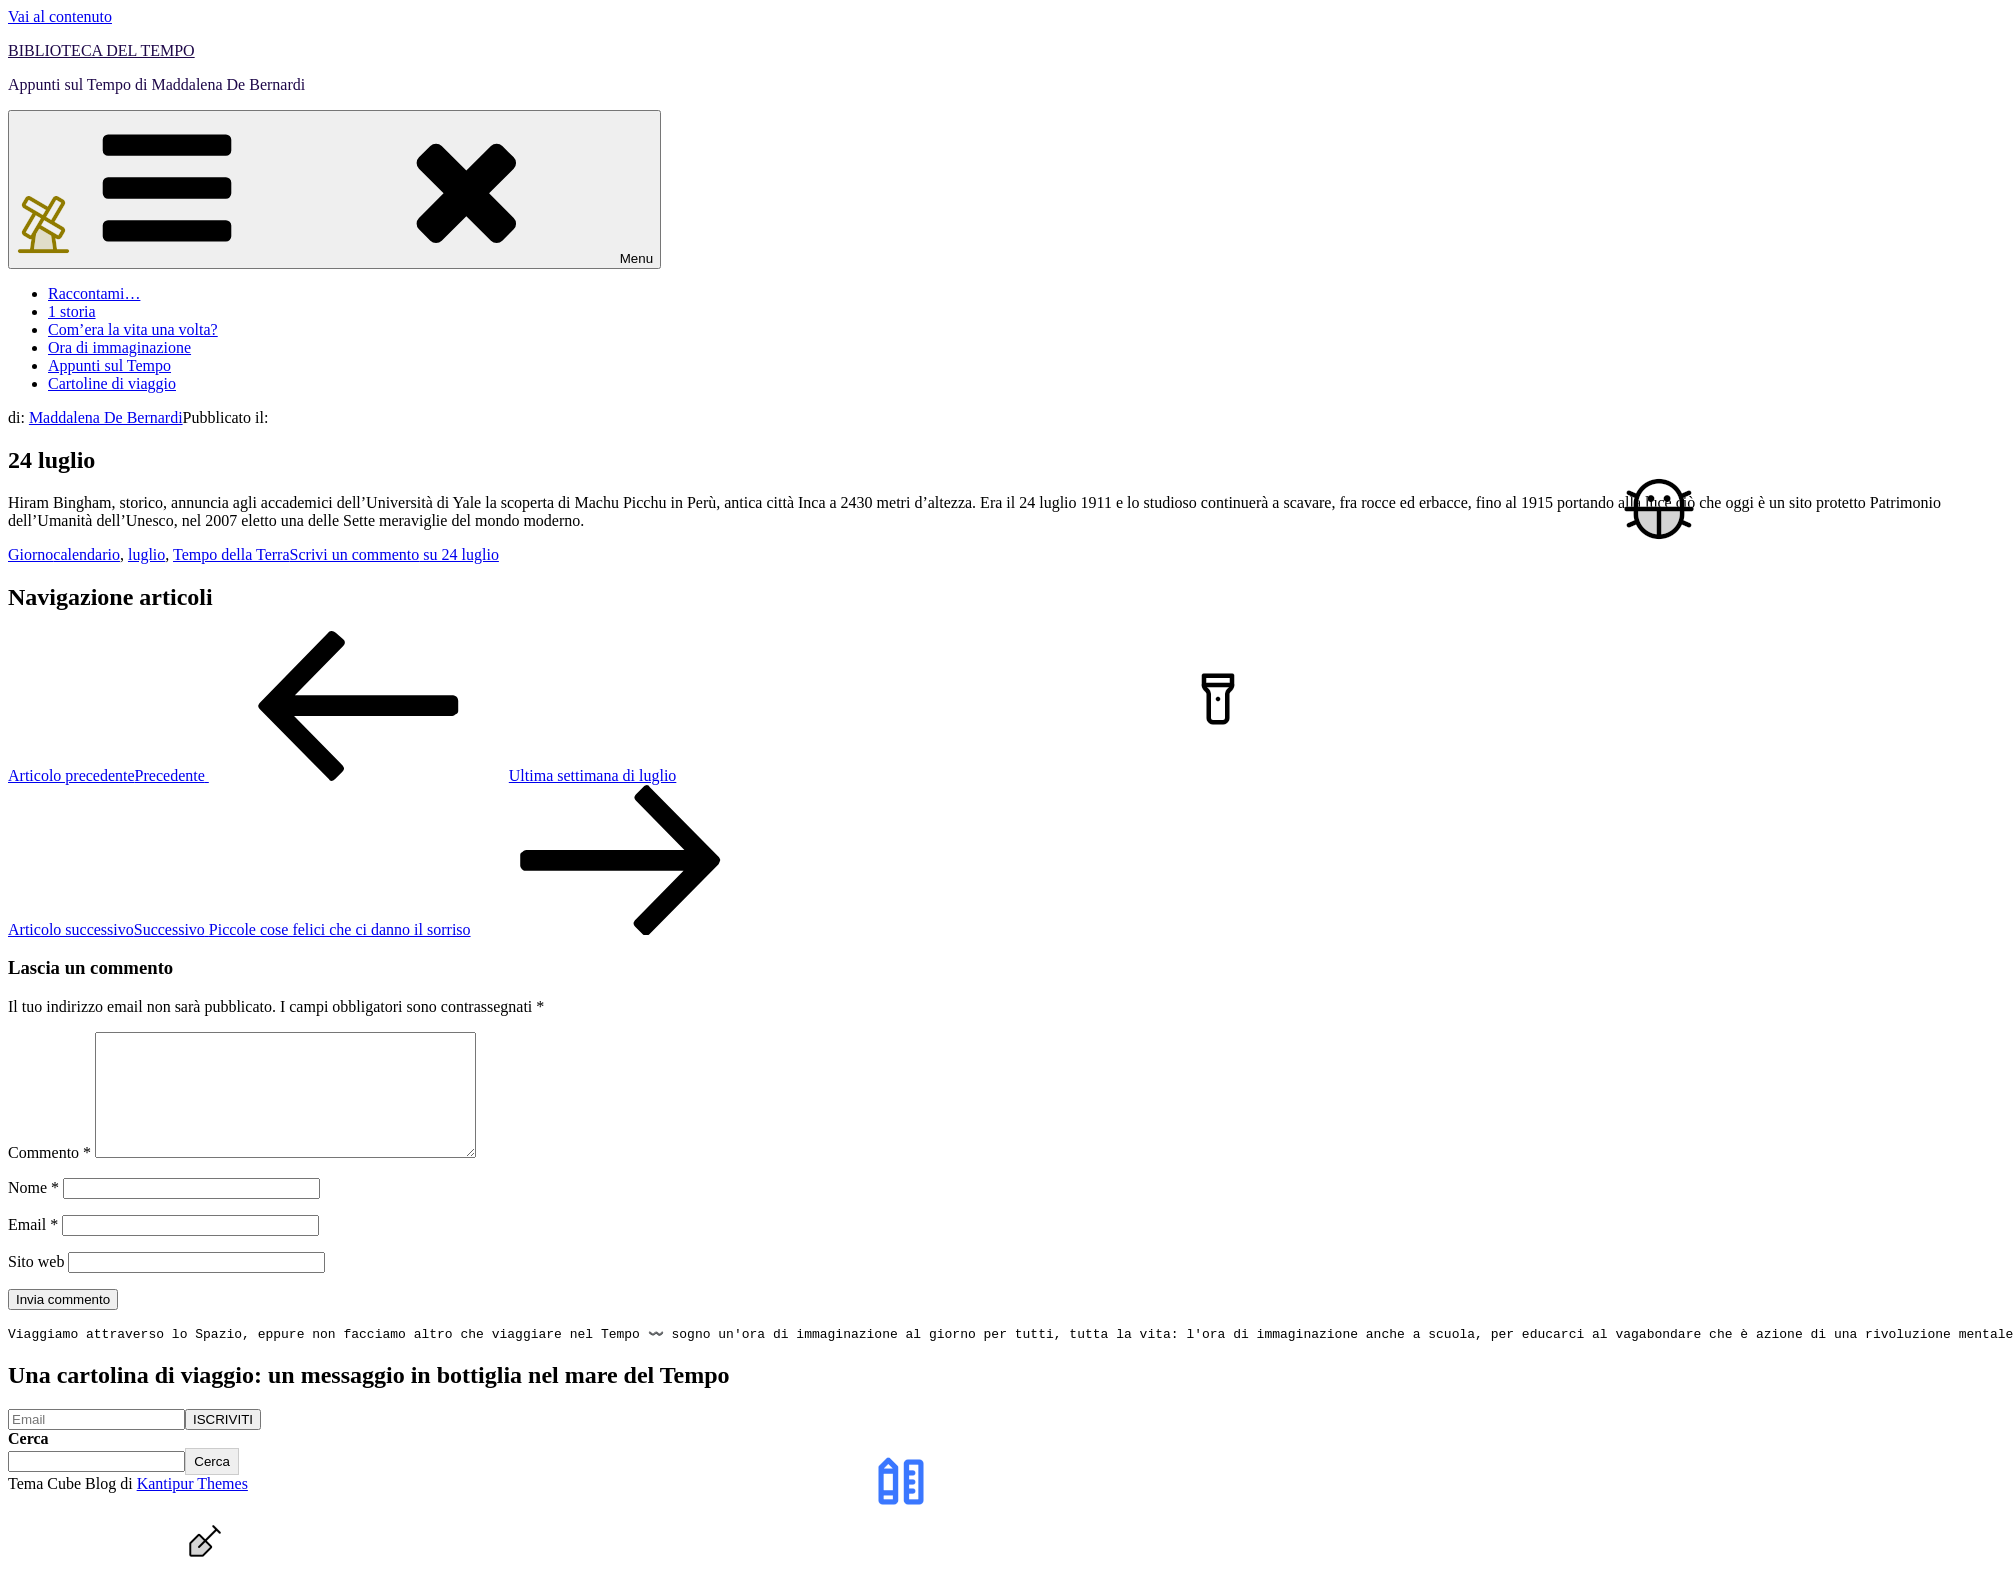 The height and width of the screenshot is (1581, 2013). I want to click on access design or drawing tools, so click(901, 1482).